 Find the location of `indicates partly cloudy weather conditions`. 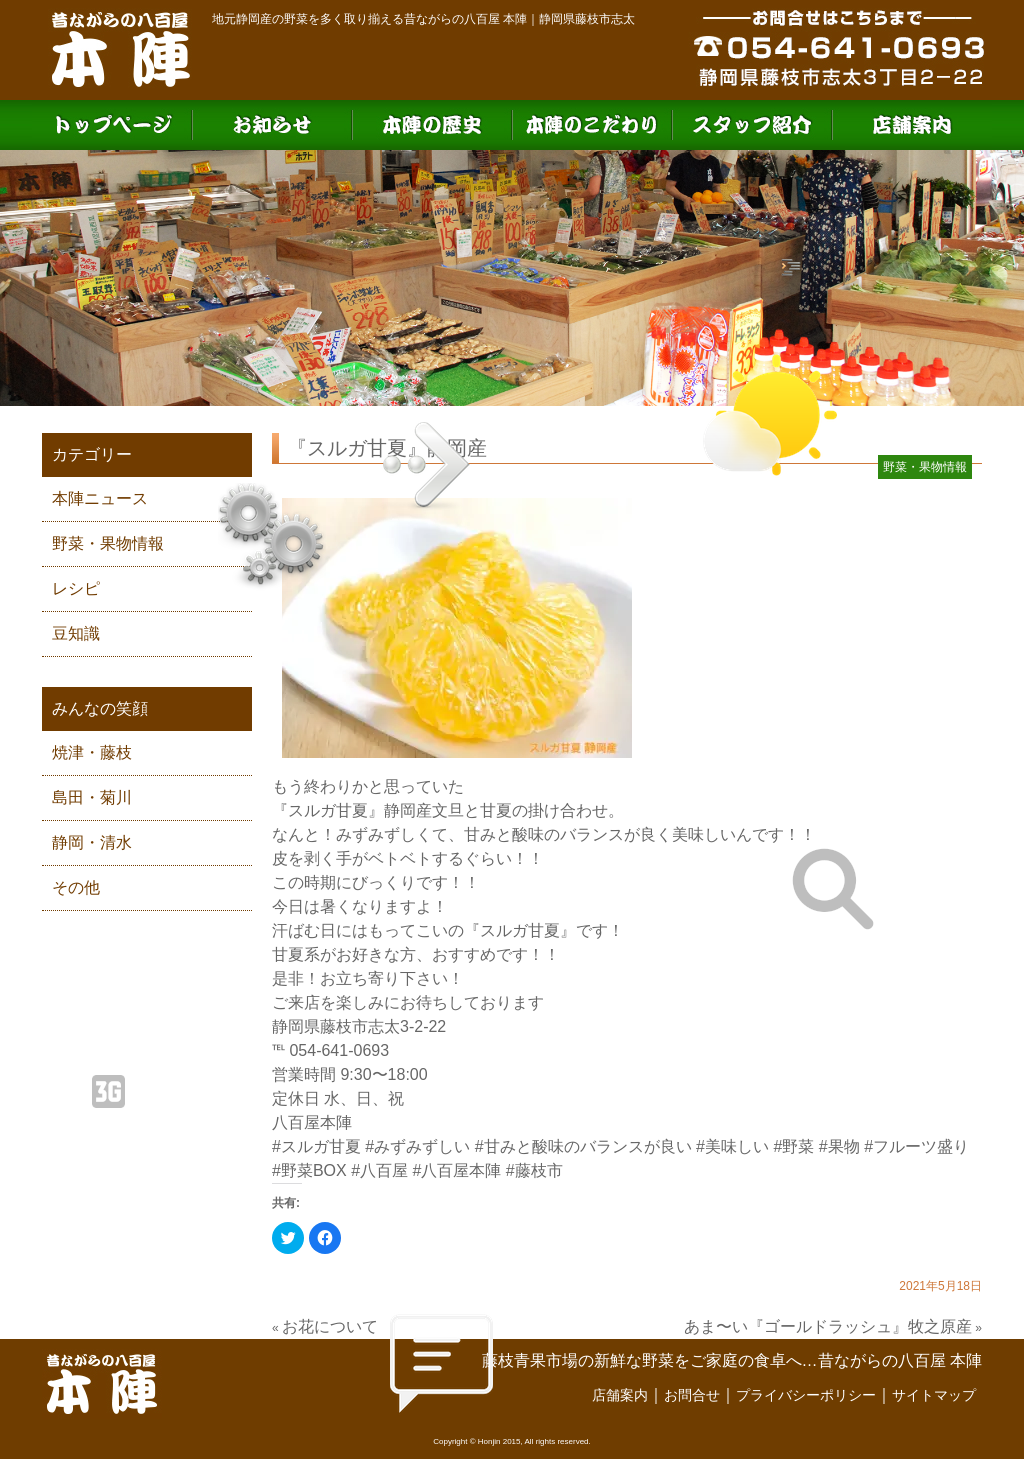

indicates partly cloudy weather conditions is located at coordinates (770, 415).